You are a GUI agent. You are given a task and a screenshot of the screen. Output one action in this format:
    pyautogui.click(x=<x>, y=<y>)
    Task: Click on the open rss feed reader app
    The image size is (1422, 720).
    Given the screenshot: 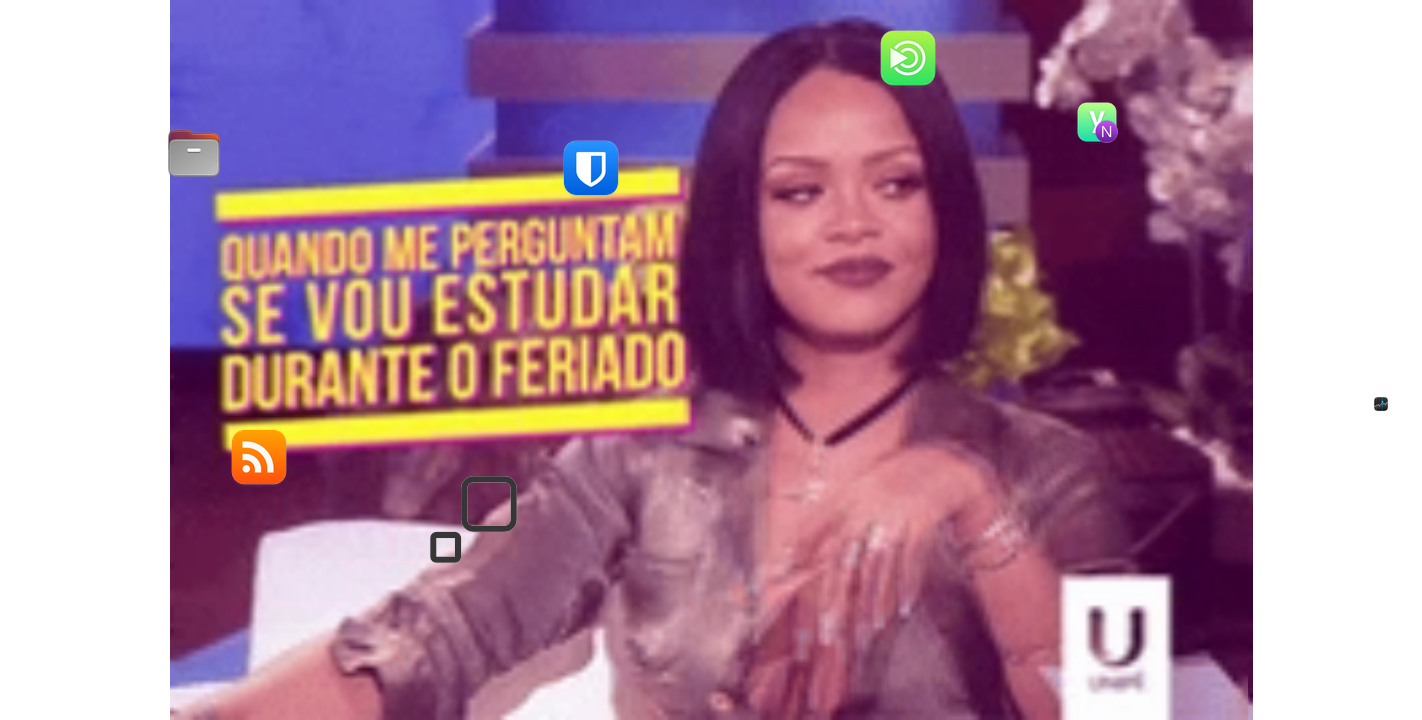 What is the action you would take?
    pyautogui.click(x=259, y=457)
    